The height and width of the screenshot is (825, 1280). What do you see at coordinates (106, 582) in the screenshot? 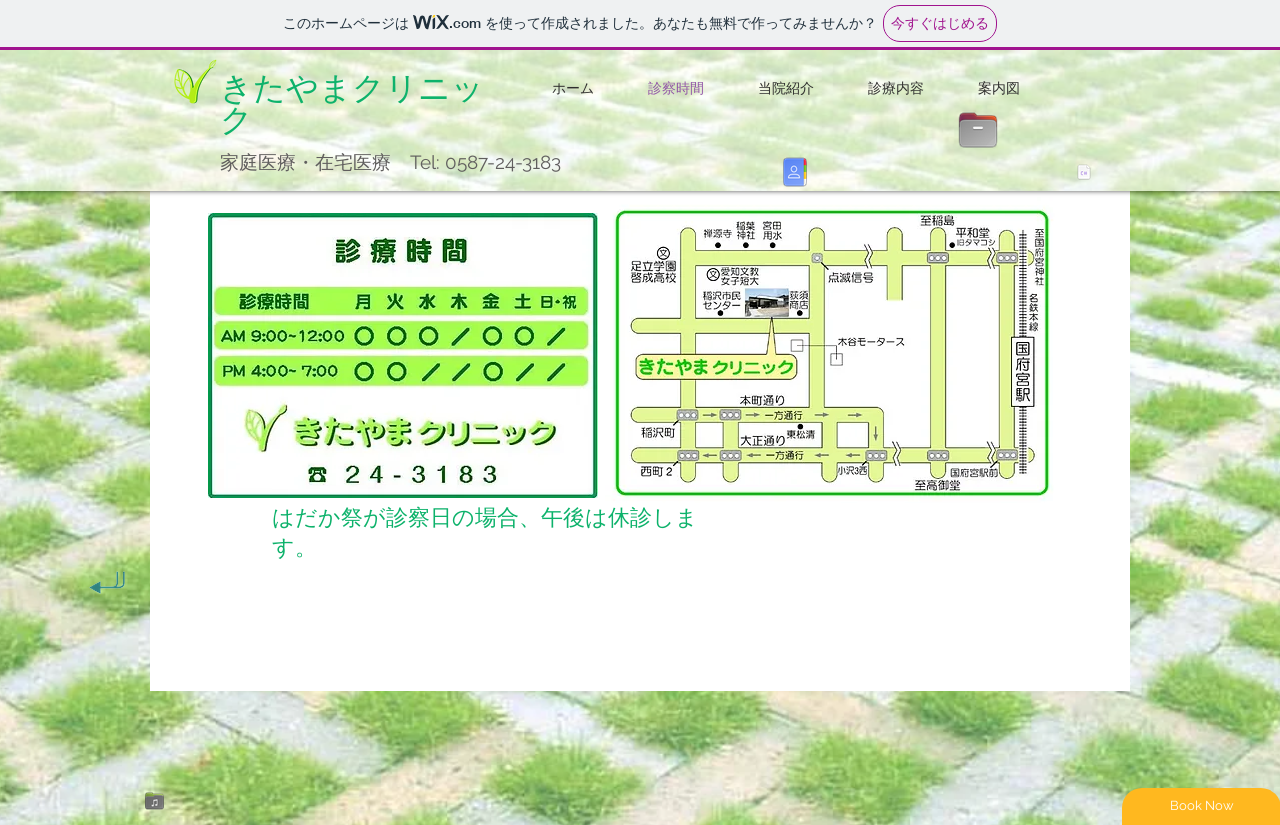
I see `reply all to an email message` at bounding box center [106, 582].